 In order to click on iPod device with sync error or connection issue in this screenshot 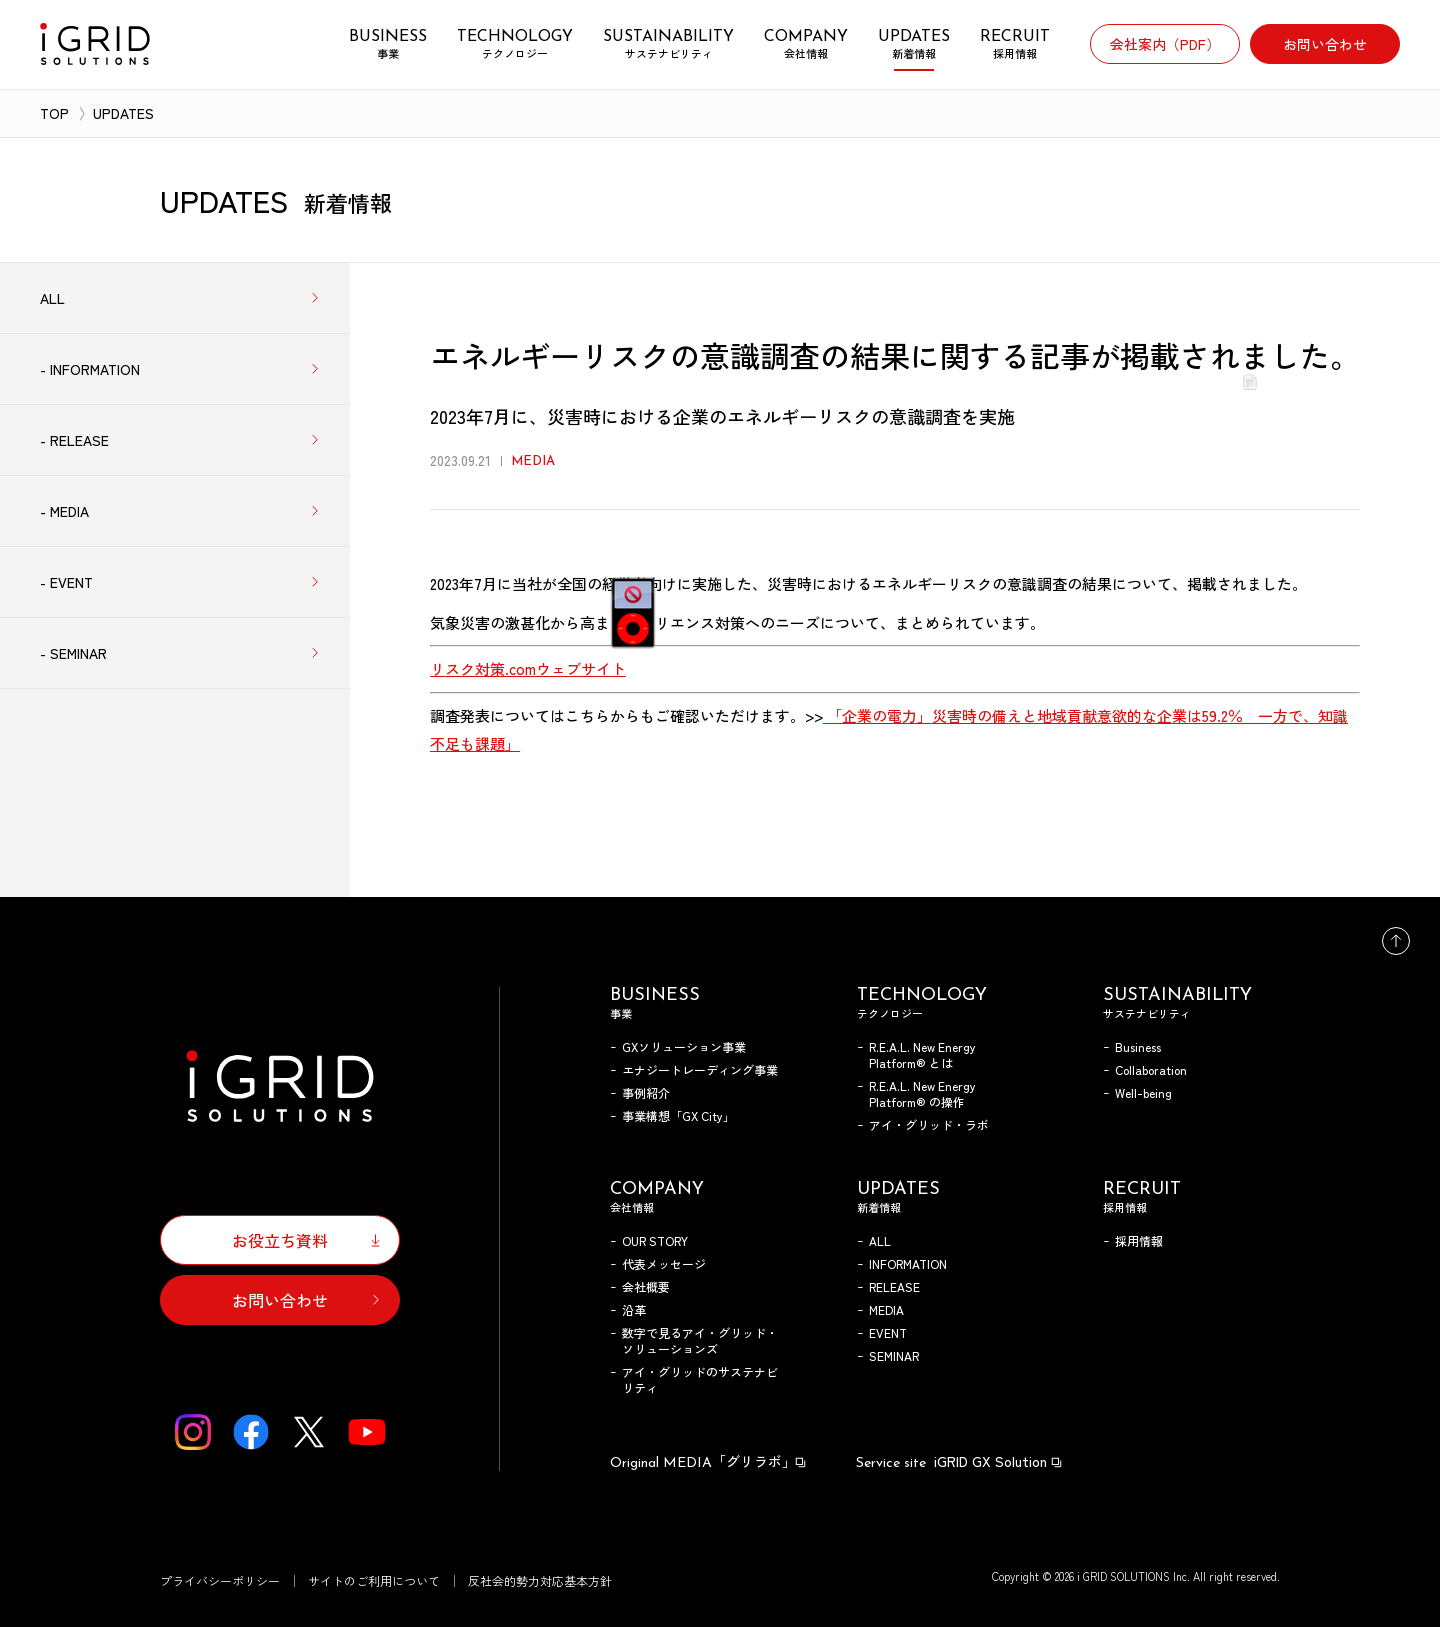, I will do `click(633, 613)`.